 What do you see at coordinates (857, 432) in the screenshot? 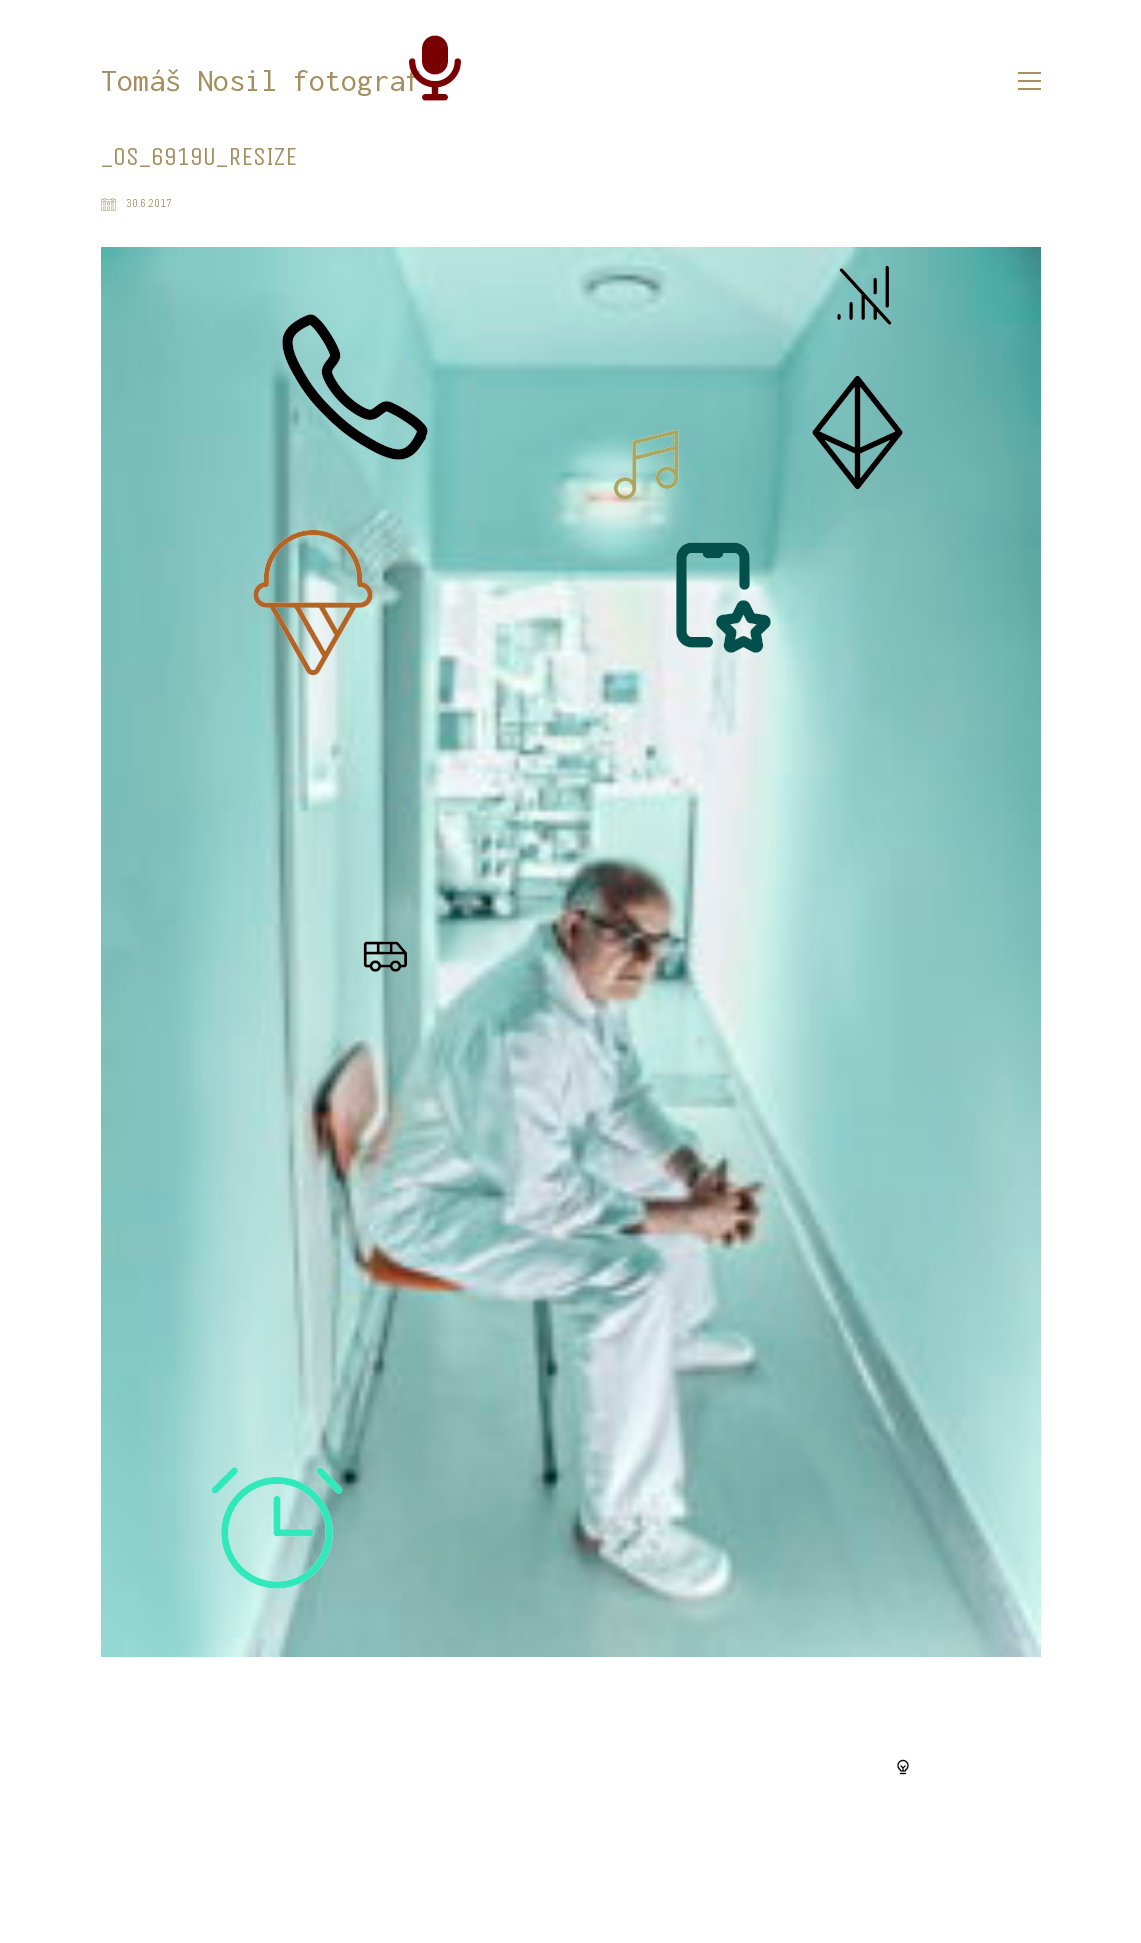
I see `view ethereum wallet or balance` at bounding box center [857, 432].